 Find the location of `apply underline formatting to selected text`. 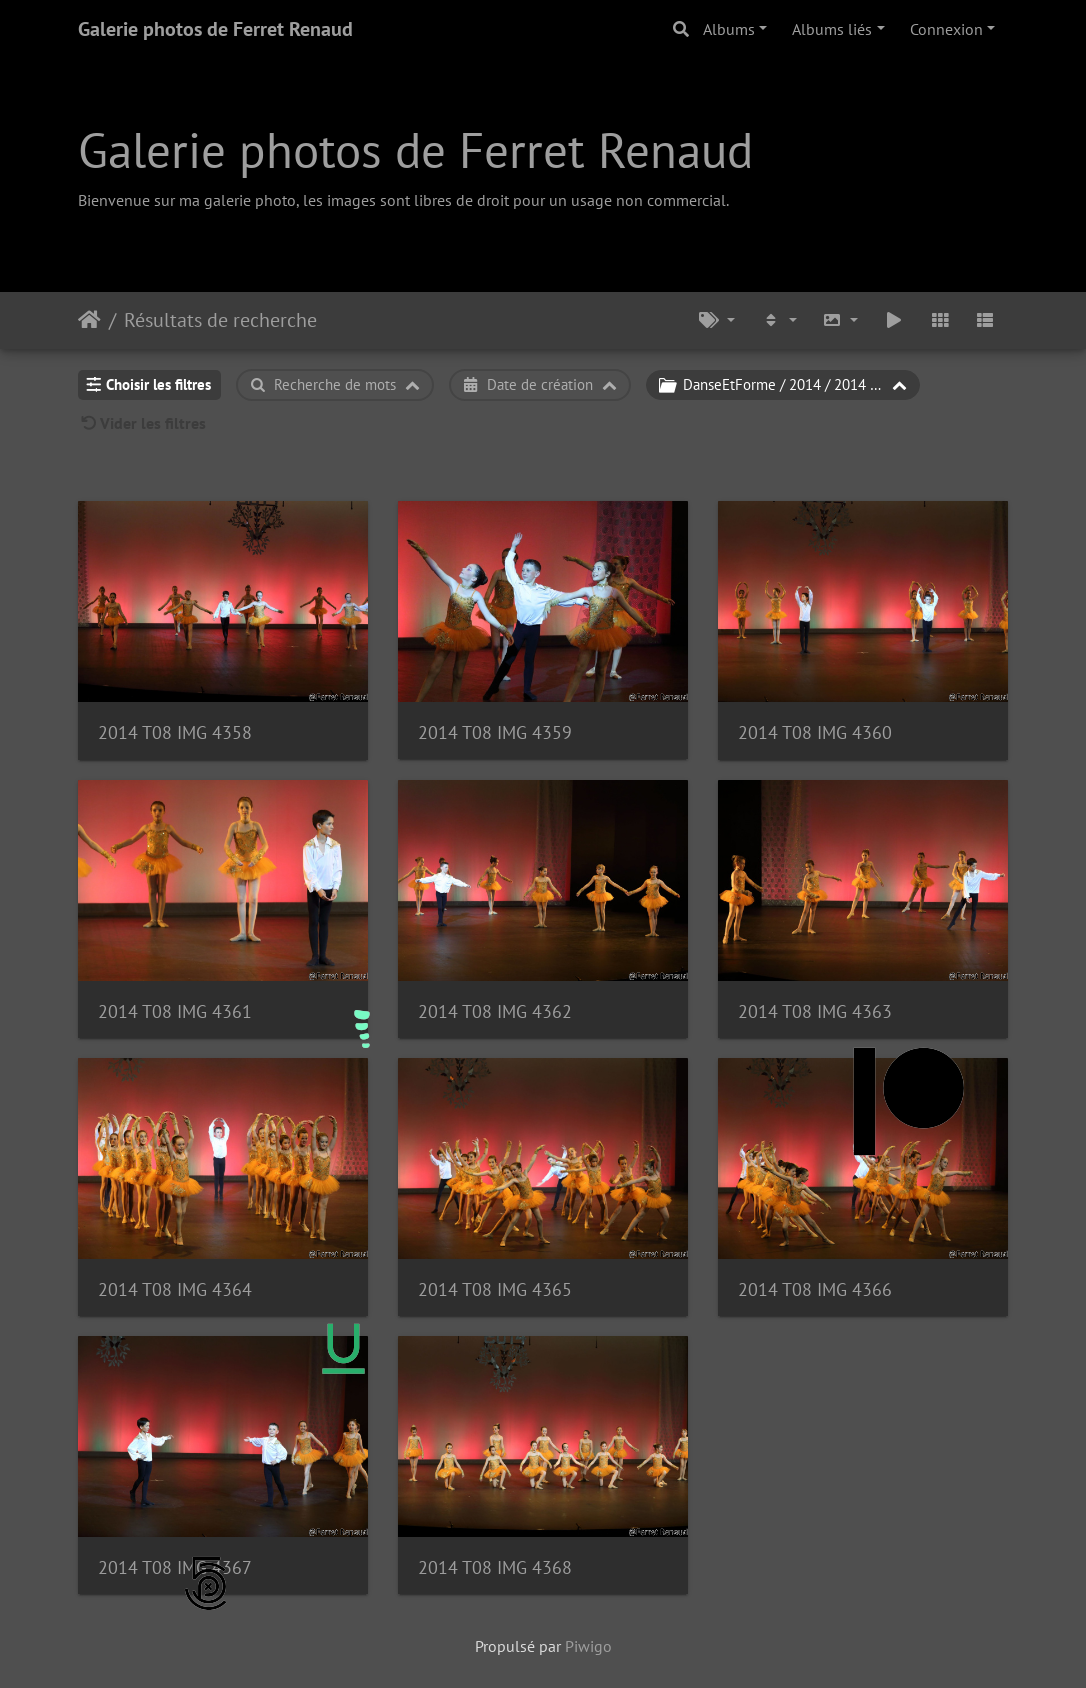

apply underline formatting to selected text is located at coordinates (343, 1347).